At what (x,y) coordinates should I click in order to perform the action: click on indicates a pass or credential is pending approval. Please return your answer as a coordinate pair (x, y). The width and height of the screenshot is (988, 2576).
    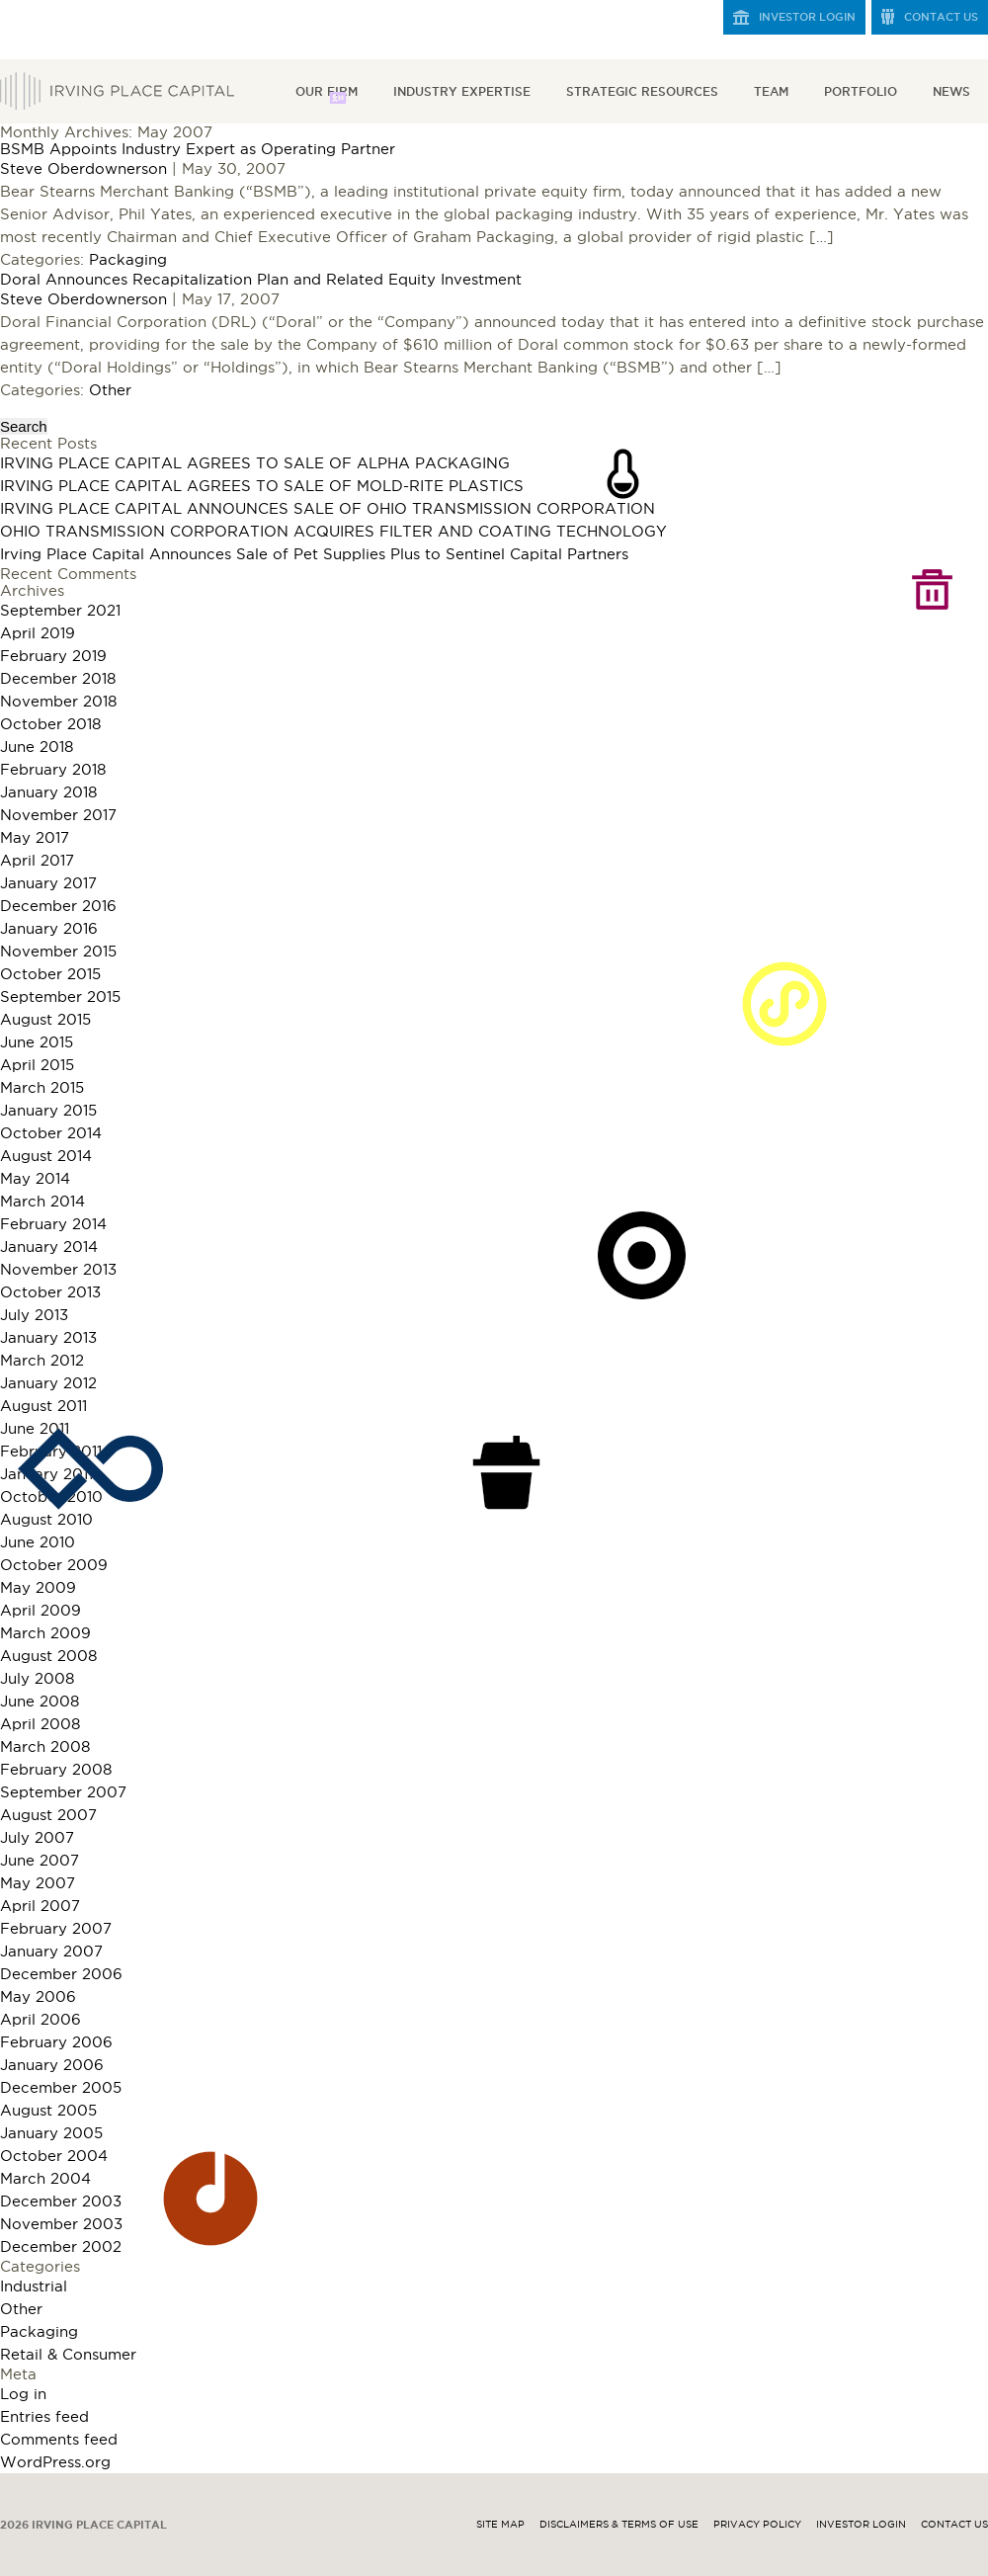
    Looking at the image, I should click on (338, 98).